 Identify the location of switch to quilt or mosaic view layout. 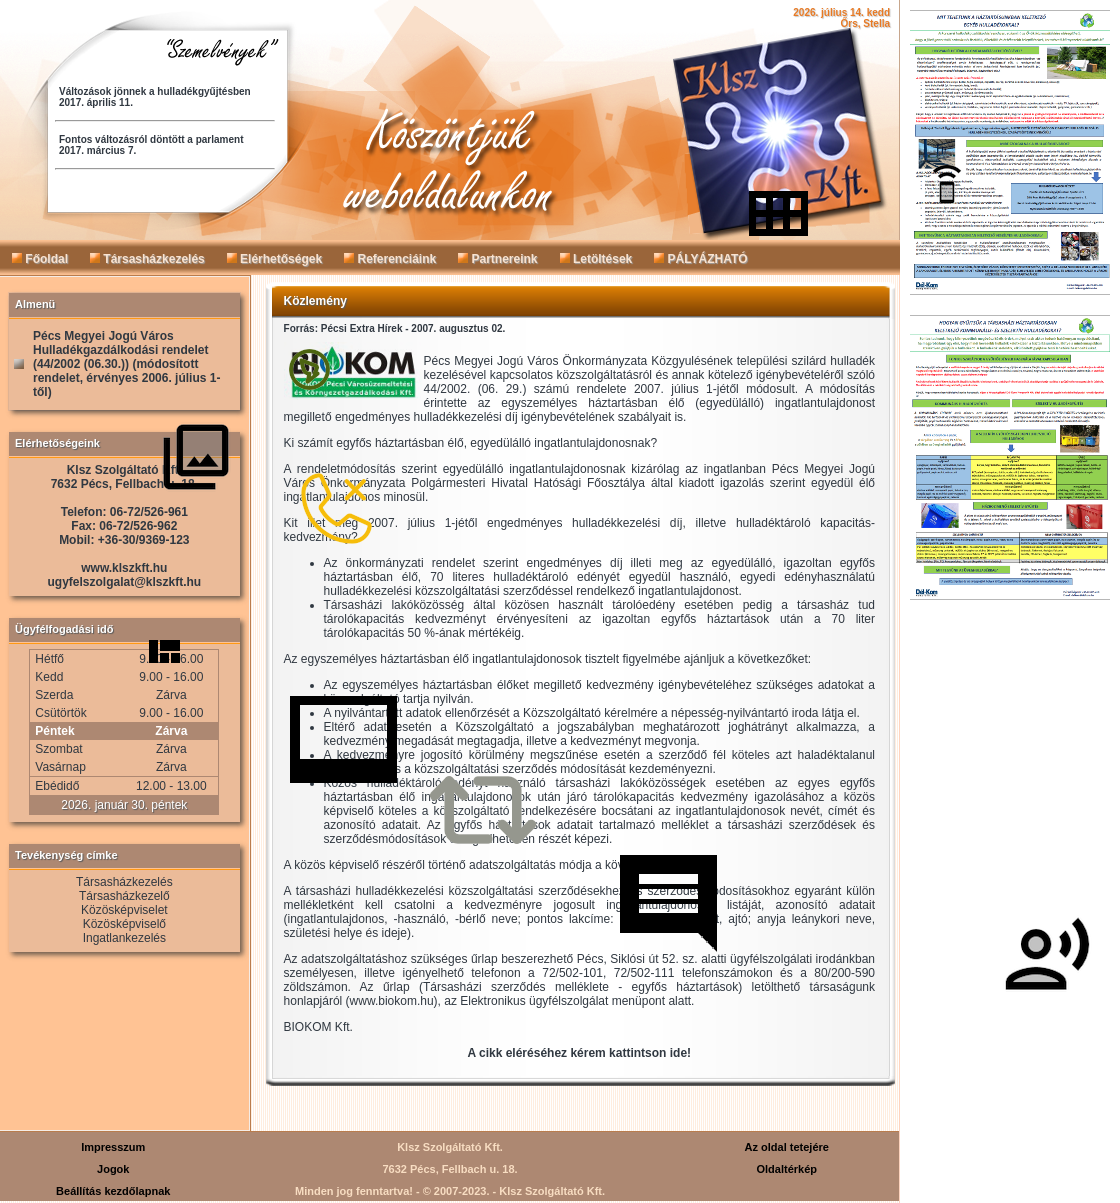
(163, 652).